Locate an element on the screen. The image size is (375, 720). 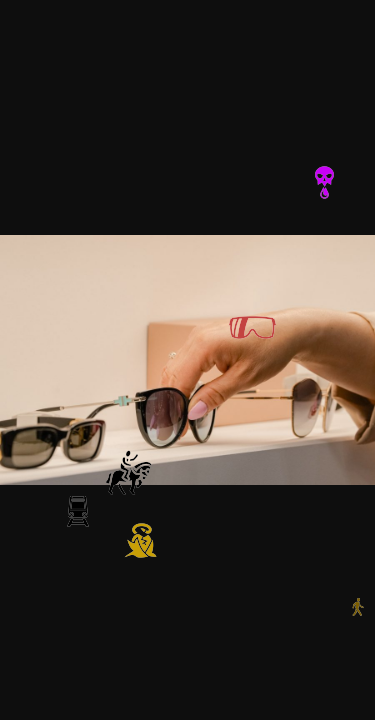
enable safety mode or protective settings is located at coordinates (252, 327).